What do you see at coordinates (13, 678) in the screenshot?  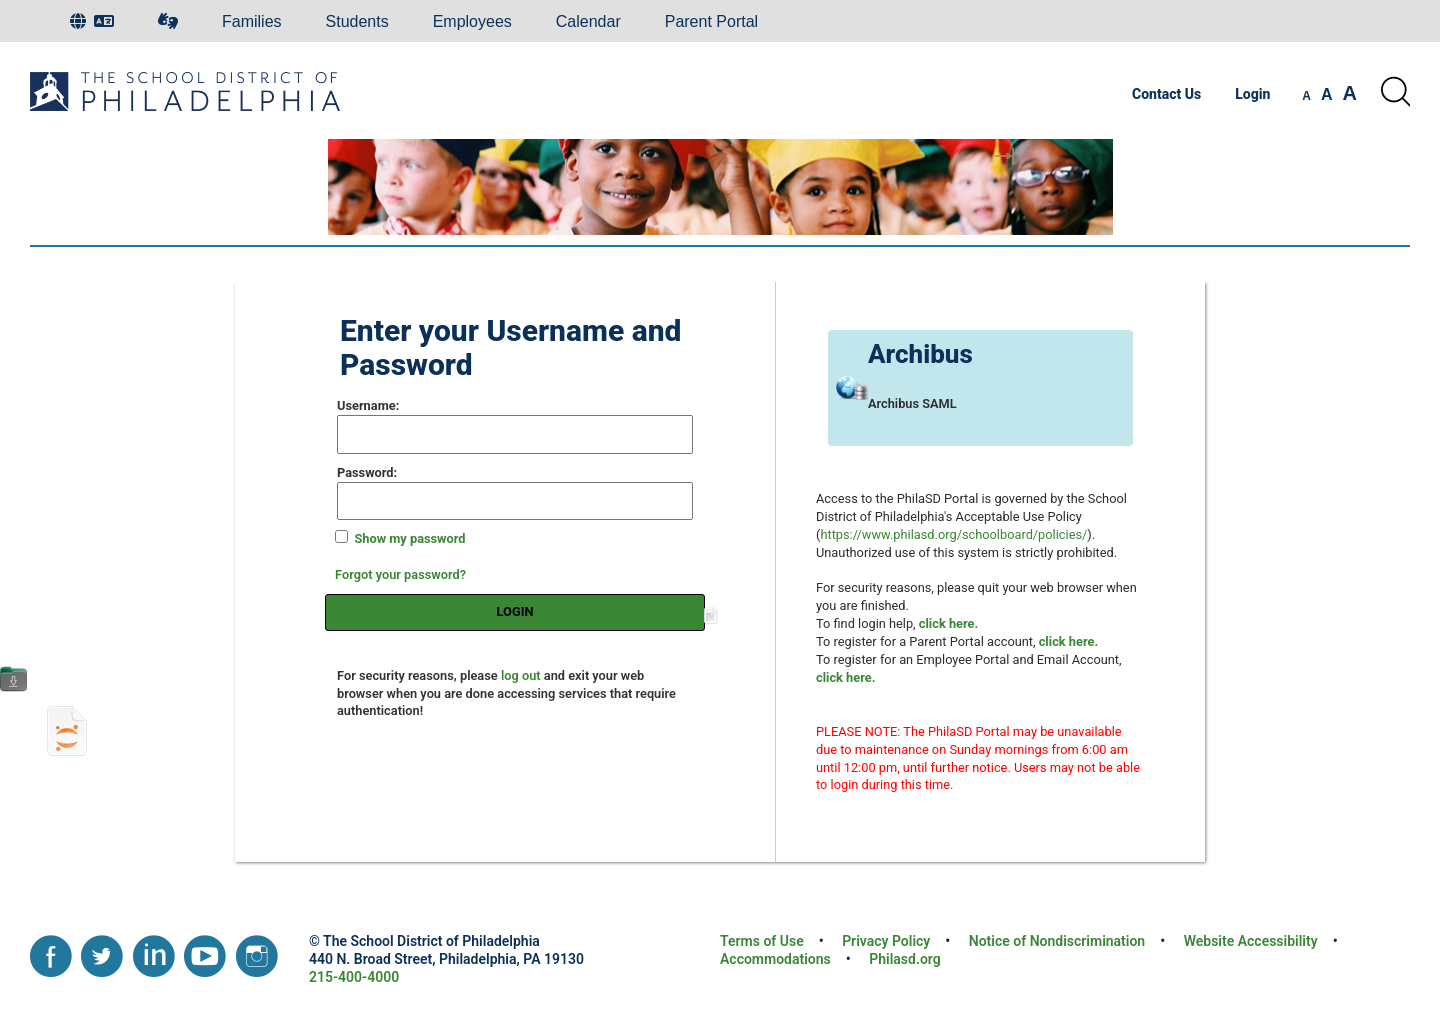 I see `open downloads folder` at bounding box center [13, 678].